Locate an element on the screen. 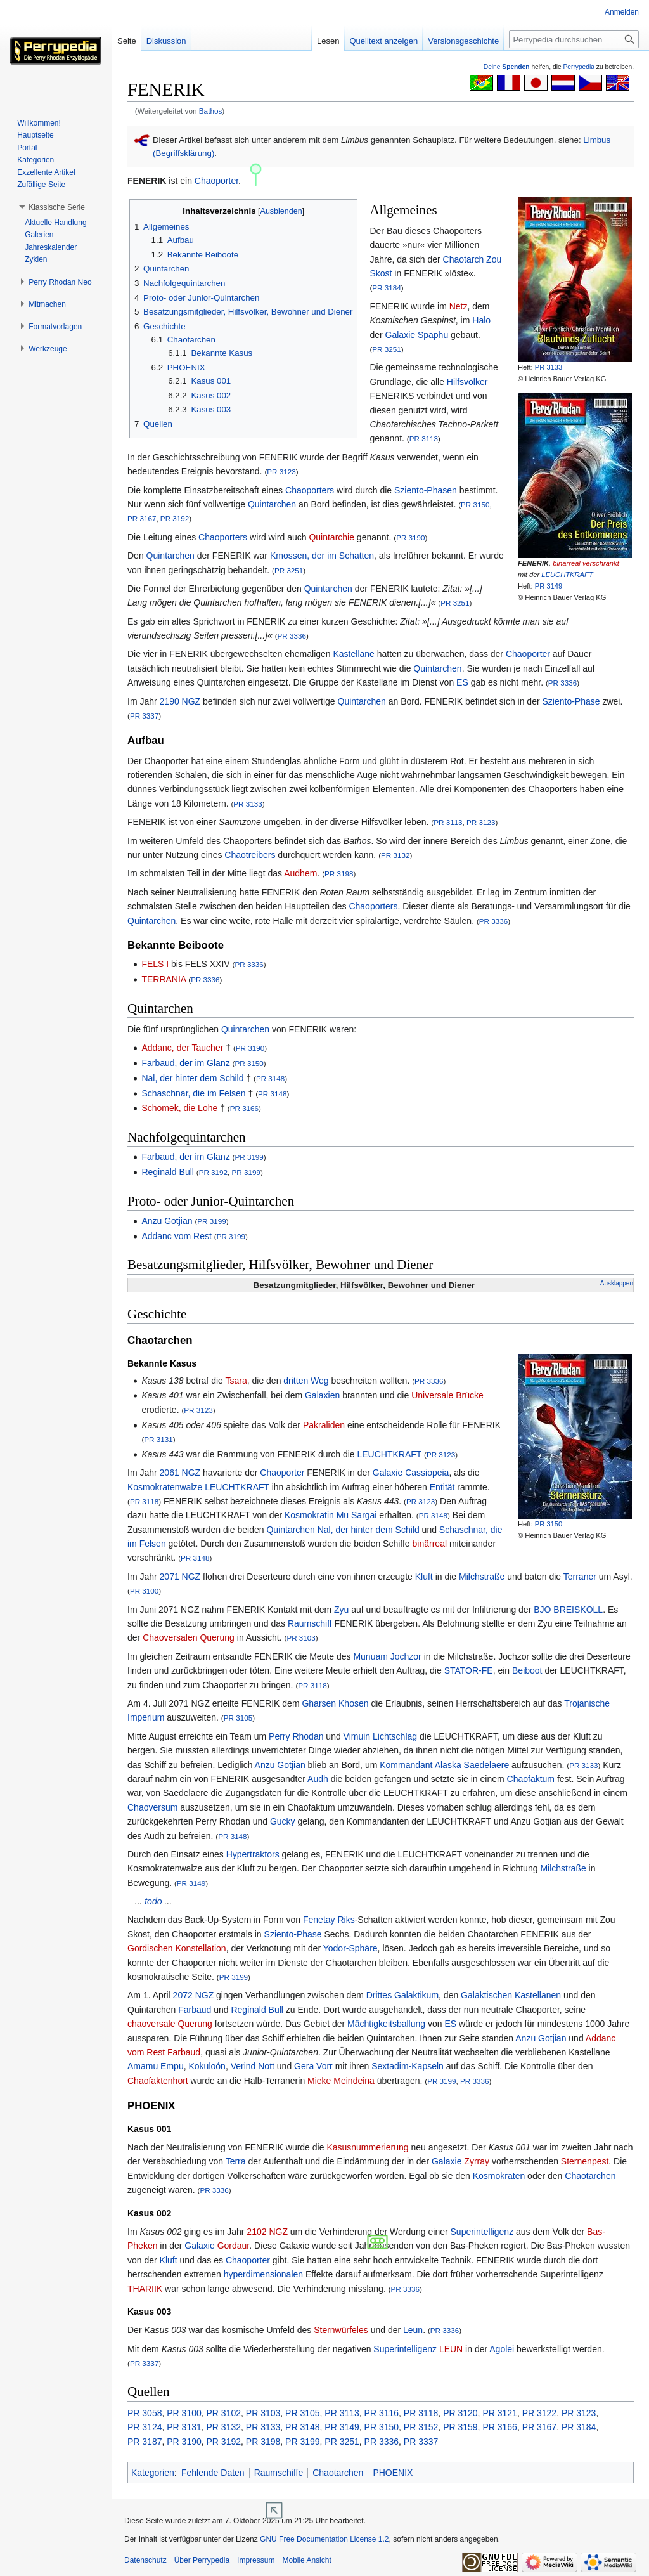 This screenshot has height=2576, width=649. access audio recordings or voice memos is located at coordinates (377, 2242).